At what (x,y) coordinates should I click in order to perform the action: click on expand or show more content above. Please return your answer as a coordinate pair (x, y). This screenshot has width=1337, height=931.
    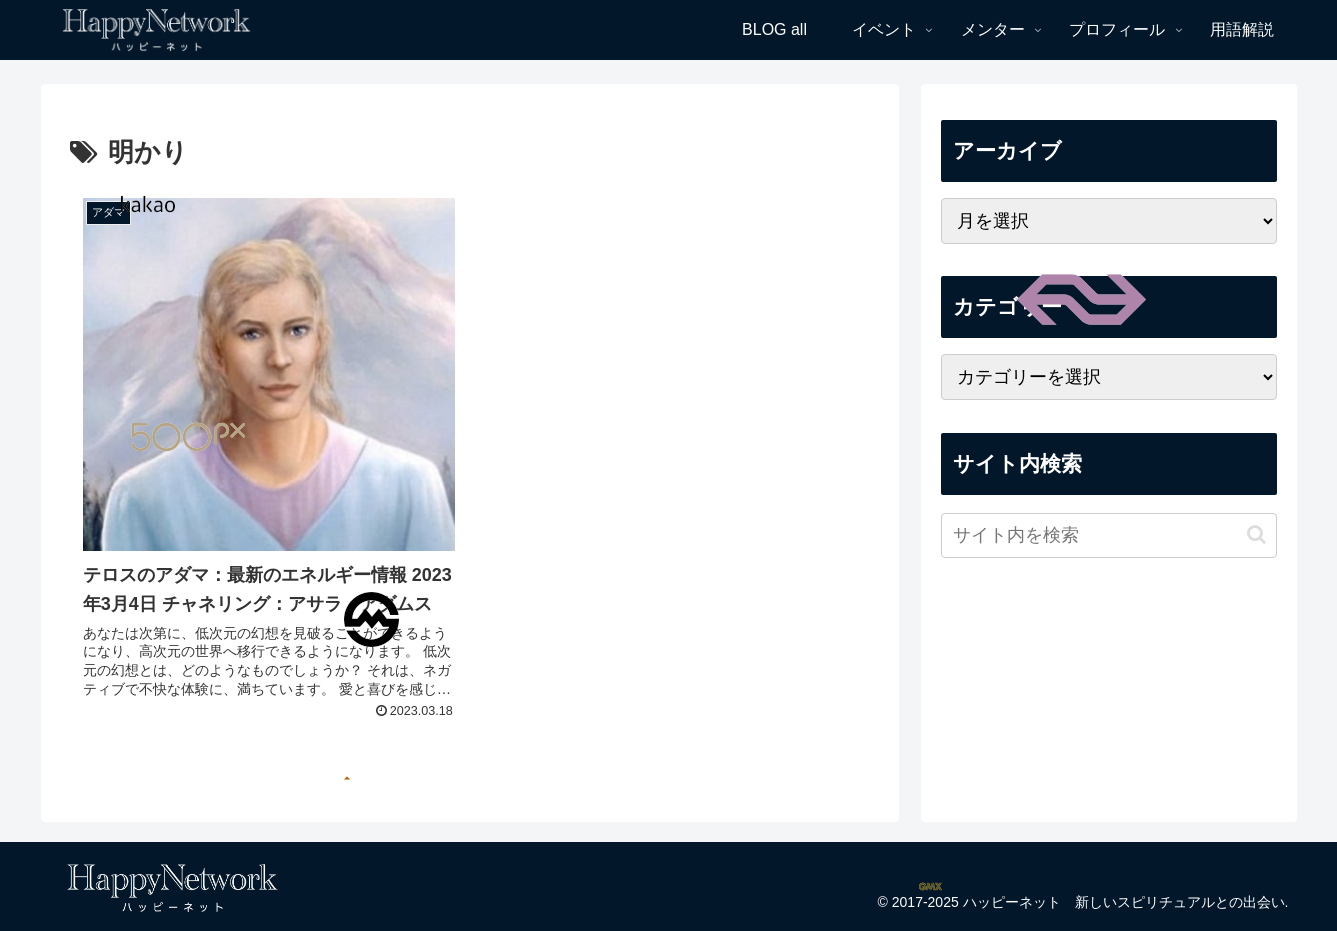
    Looking at the image, I should click on (347, 778).